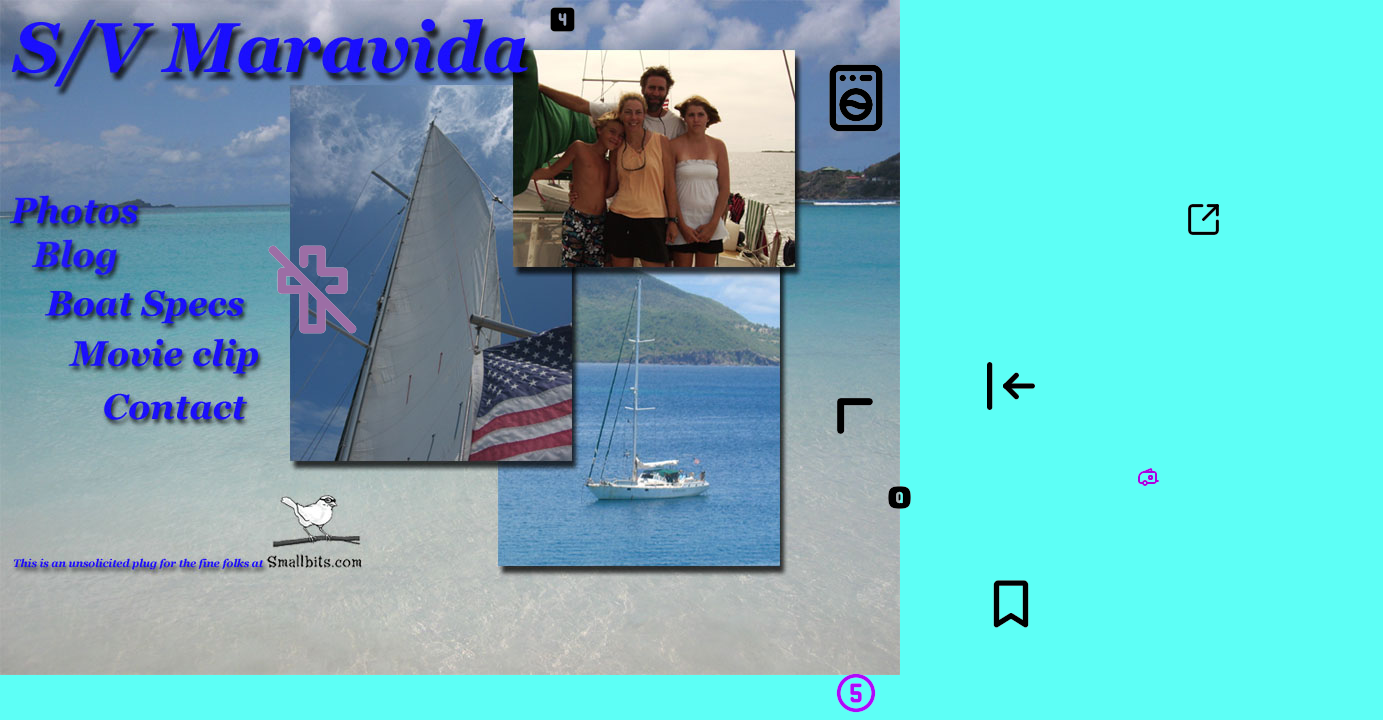 The image size is (1383, 720). I want to click on open link in a new window or tab, so click(1203, 219).